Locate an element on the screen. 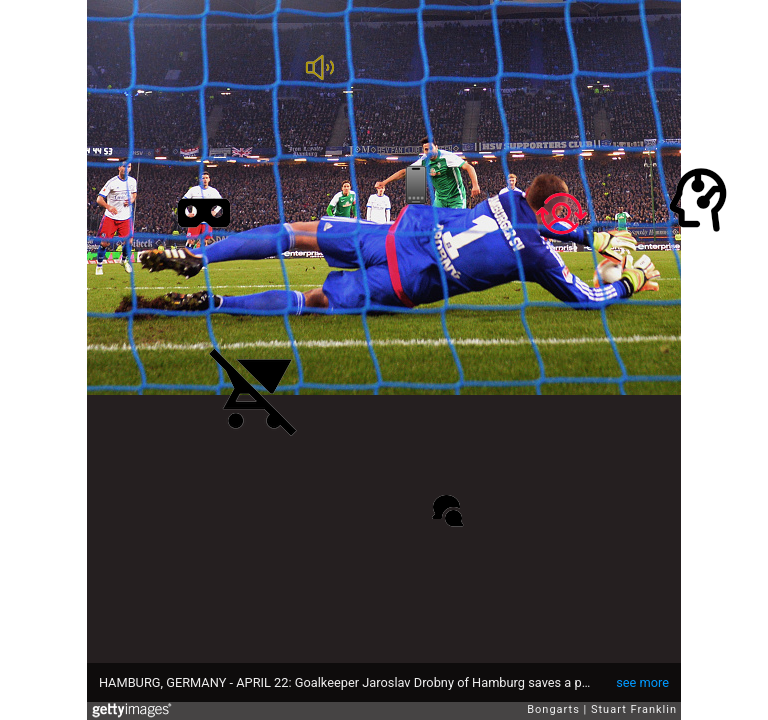 The image size is (768, 720). switch between user accounts is located at coordinates (561, 213).